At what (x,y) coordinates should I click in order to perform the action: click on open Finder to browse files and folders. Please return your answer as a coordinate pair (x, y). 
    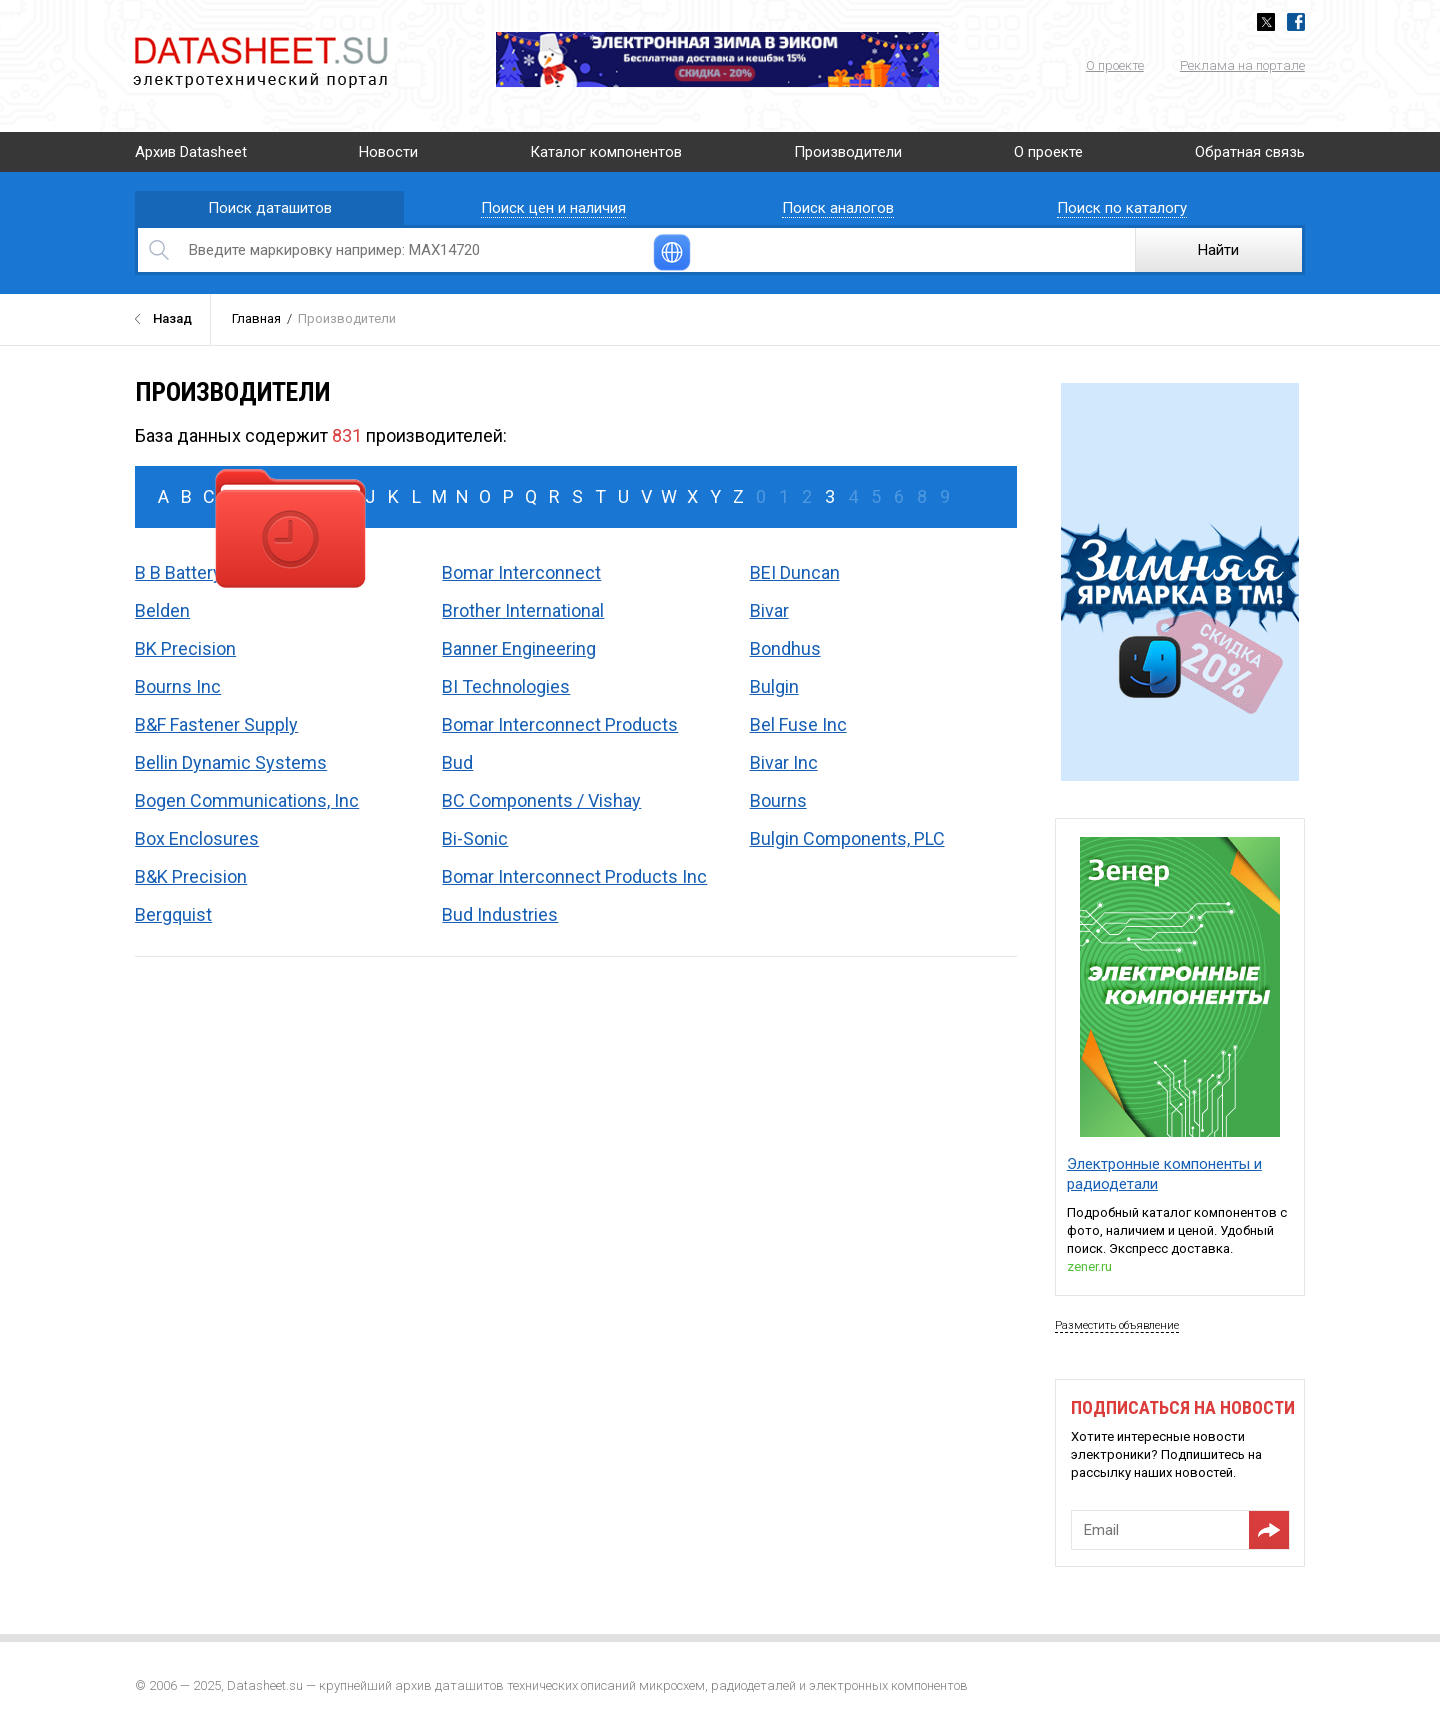
    Looking at the image, I should click on (1150, 667).